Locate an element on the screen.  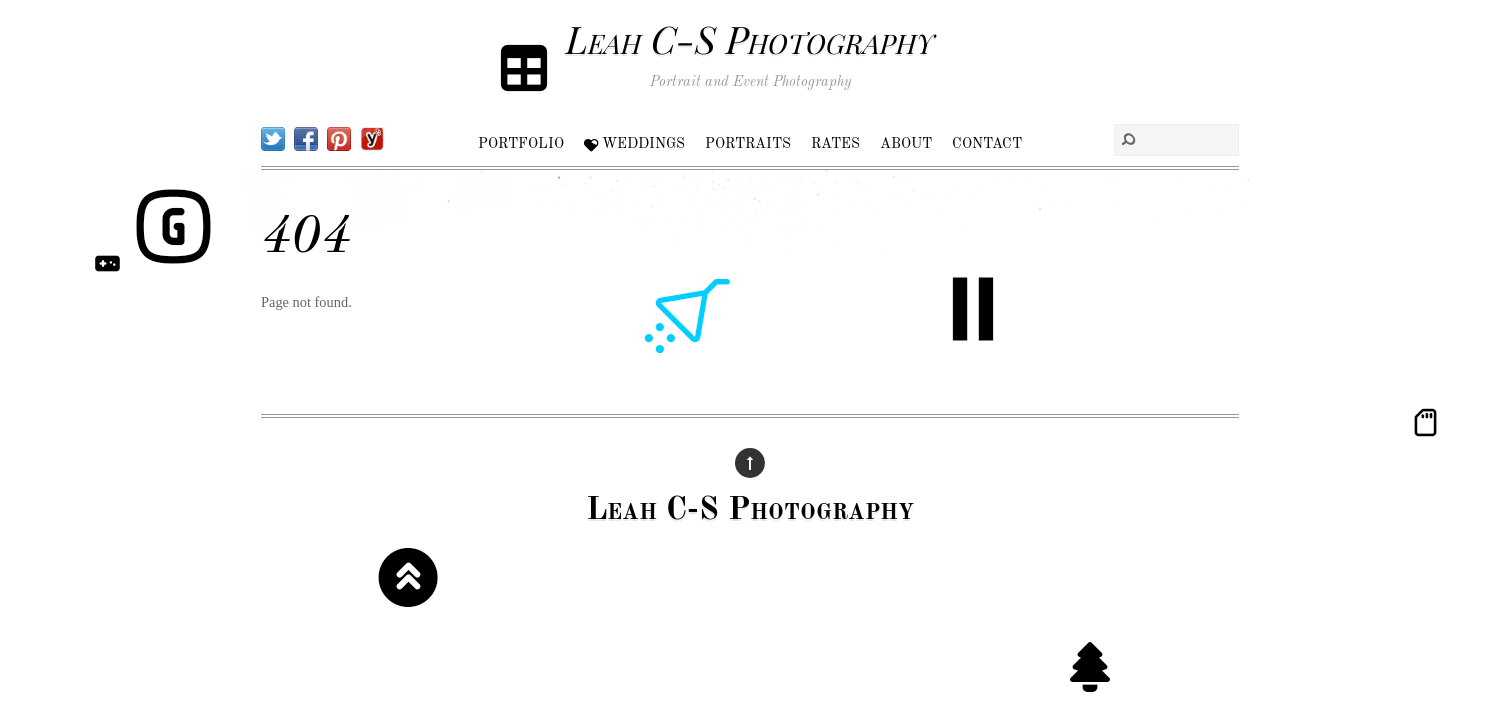
pause media playback is located at coordinates (973, 309).